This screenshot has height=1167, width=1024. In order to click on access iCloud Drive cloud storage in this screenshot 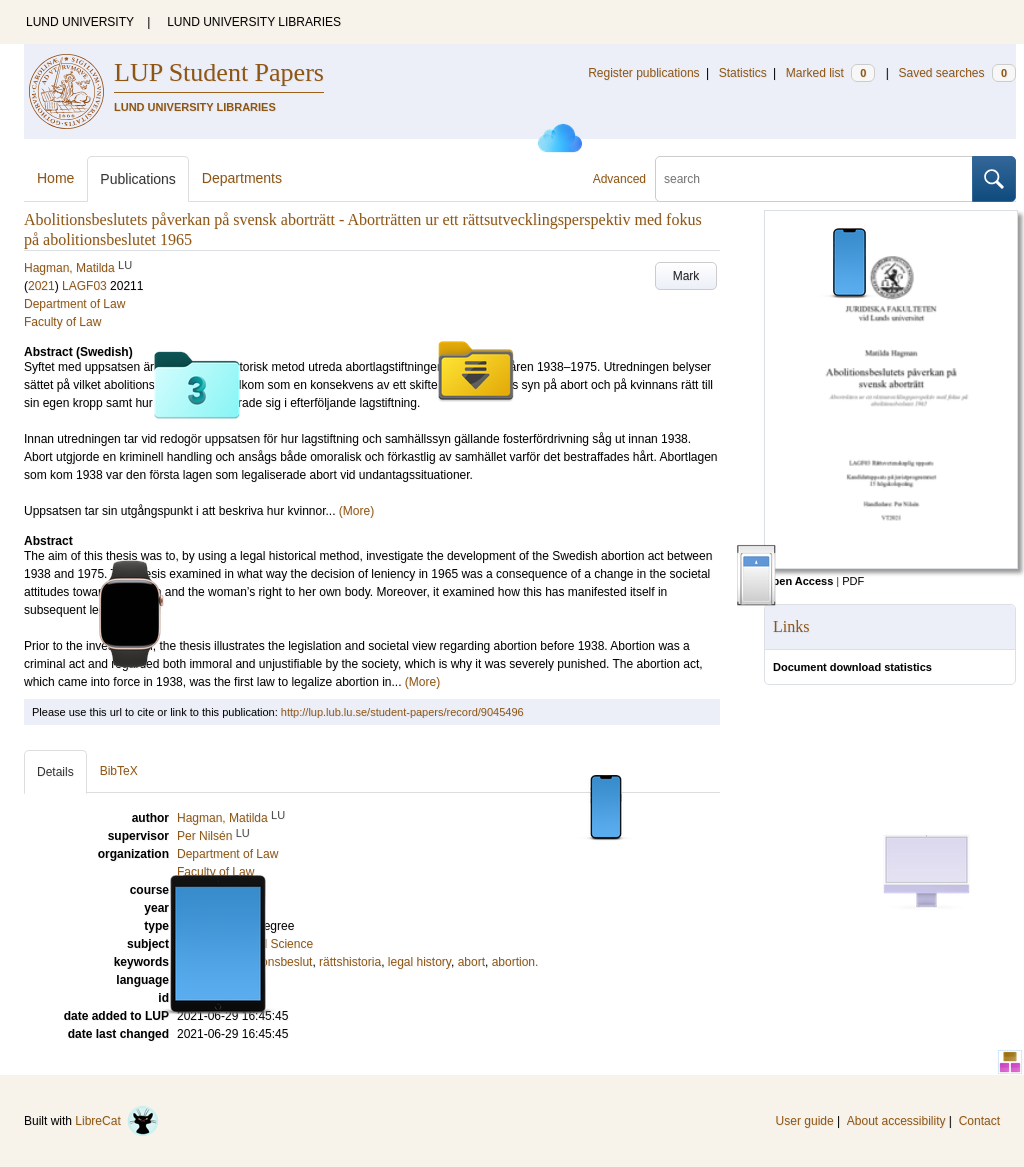, I will do `click(560, 138)`.